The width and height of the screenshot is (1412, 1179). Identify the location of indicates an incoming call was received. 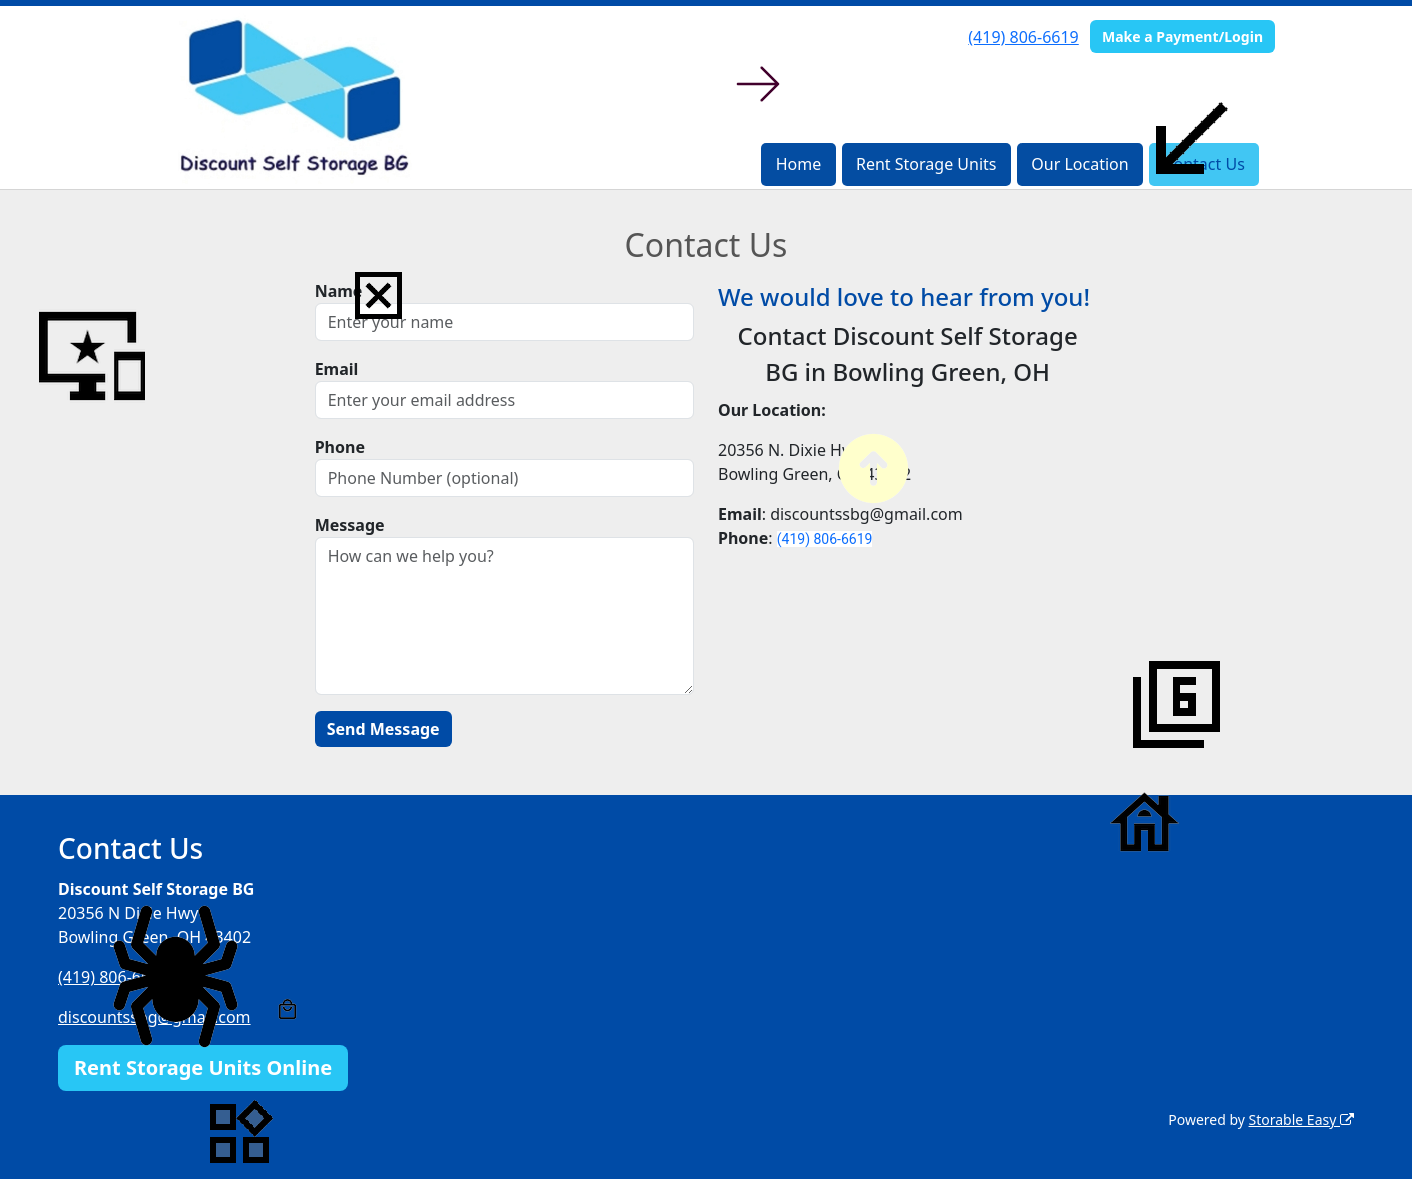
(1189, 140).